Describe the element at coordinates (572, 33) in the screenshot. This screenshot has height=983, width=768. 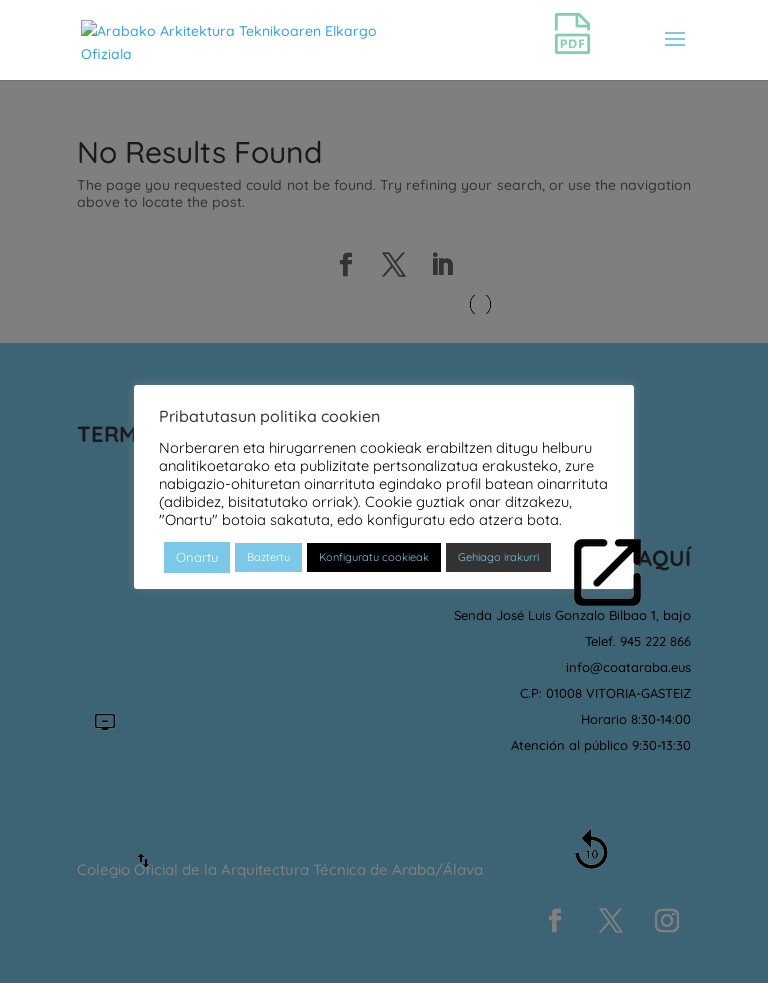
I see `open a PDF document` at that location.